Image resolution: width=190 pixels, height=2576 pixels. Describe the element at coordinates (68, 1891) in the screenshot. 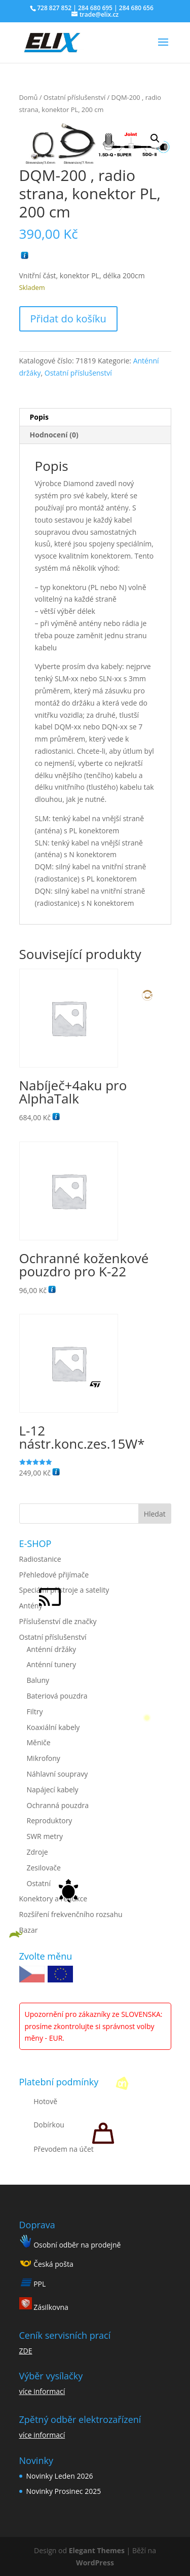

I see `go to the Galaxus website or app` at that location.